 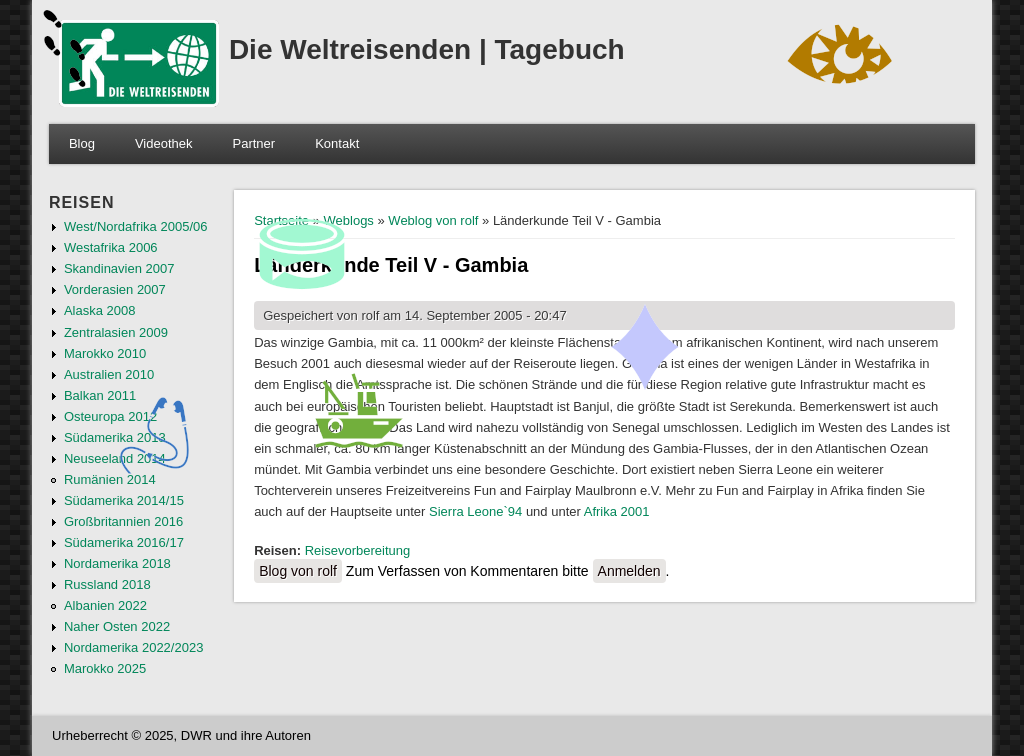 I want to click on canned fish item in a game inventory, so click(x=302, y=254).